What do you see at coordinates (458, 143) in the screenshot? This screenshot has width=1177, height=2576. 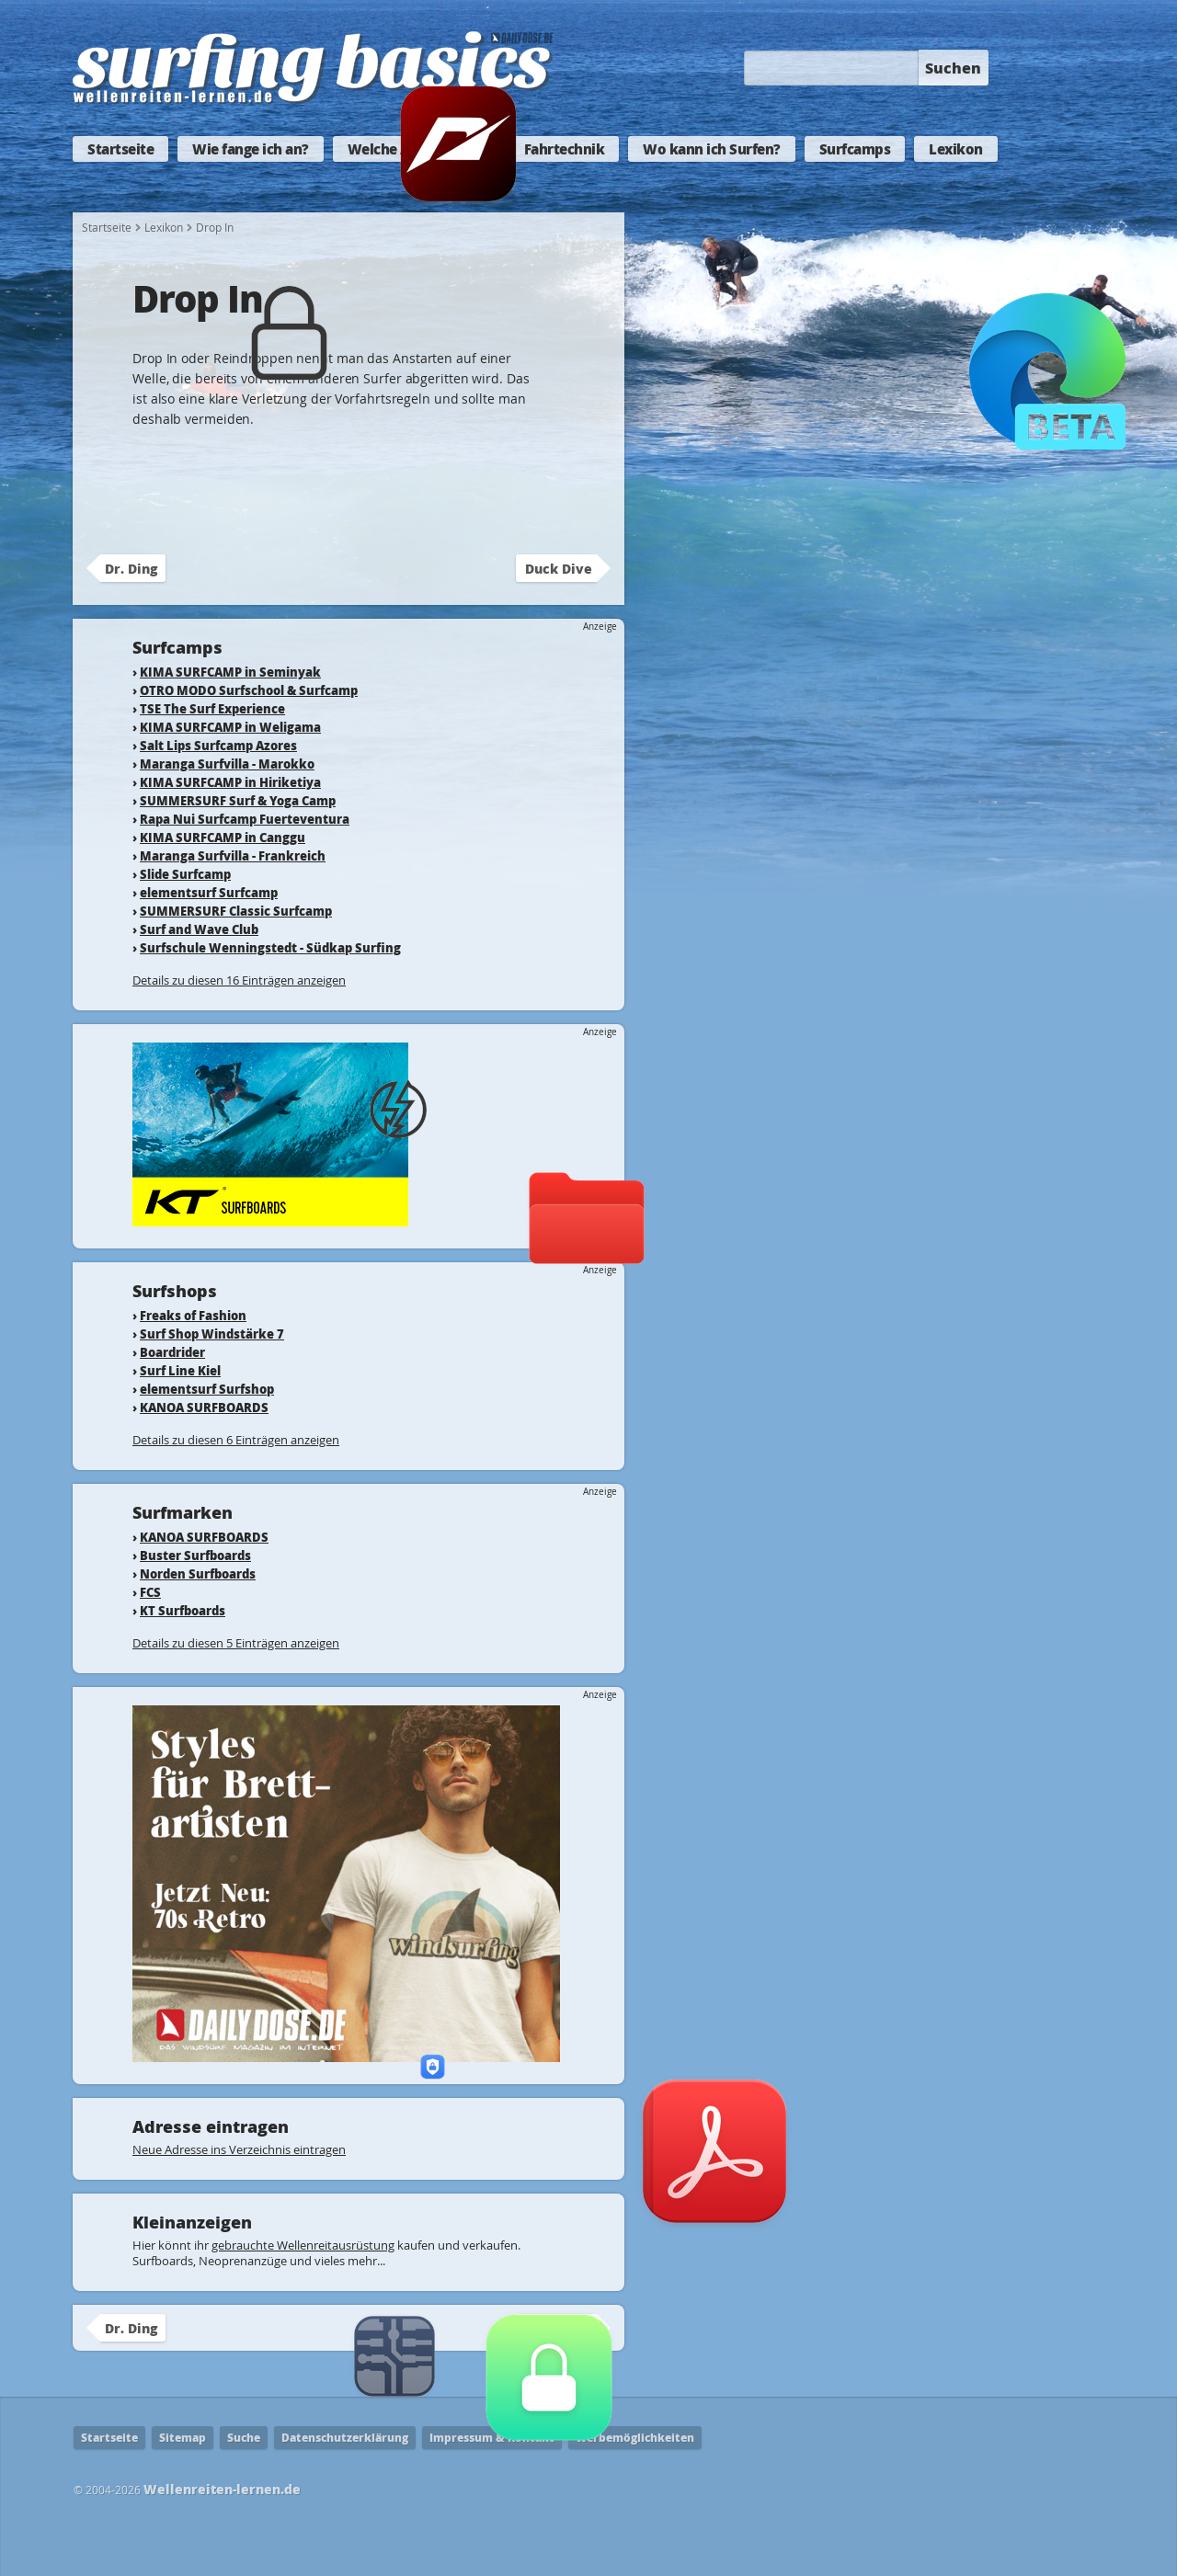 I see `launch need for speed most wanted 2` at bounding box center [458, 143].